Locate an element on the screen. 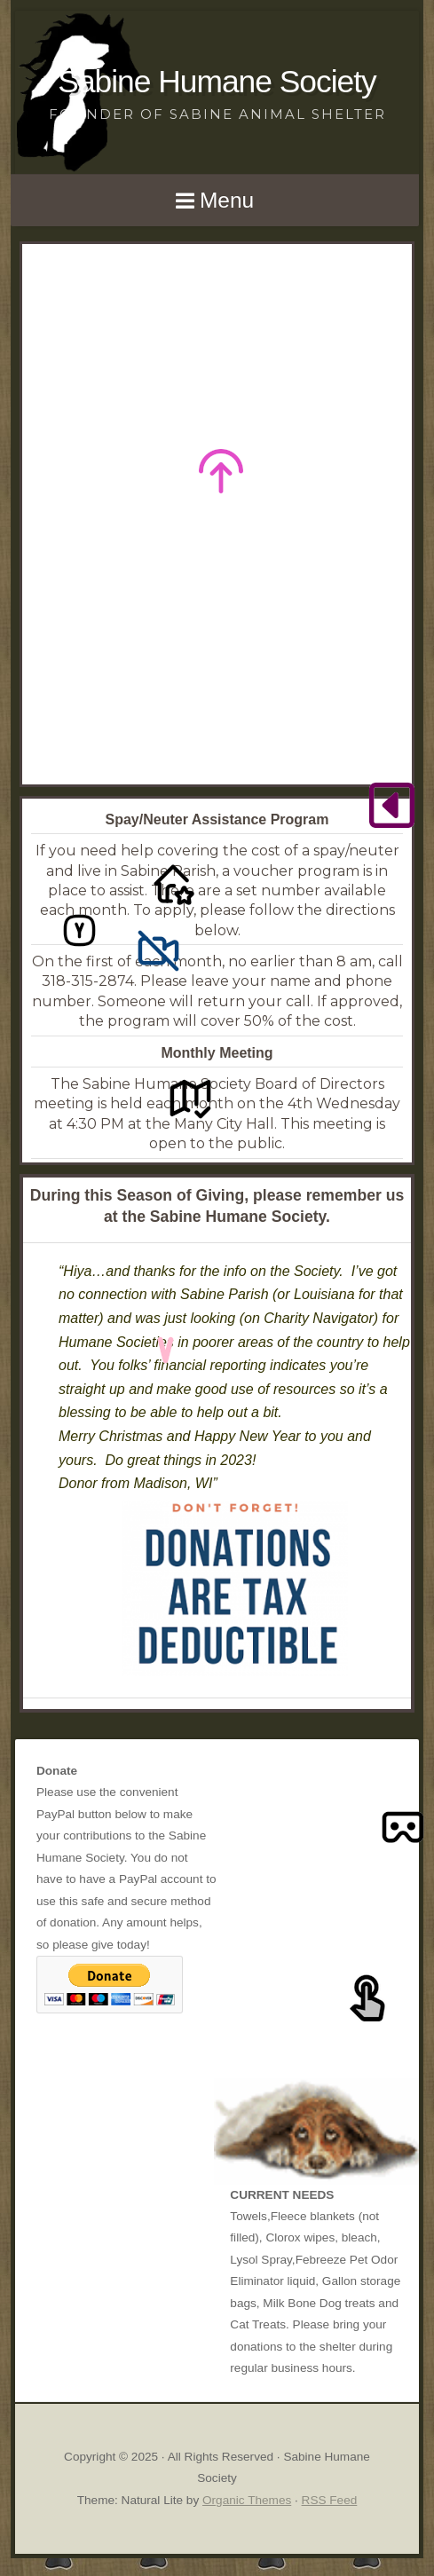  indicates a "v" keyboard shortcut or hotkey is located at coordinates (165, 1350).